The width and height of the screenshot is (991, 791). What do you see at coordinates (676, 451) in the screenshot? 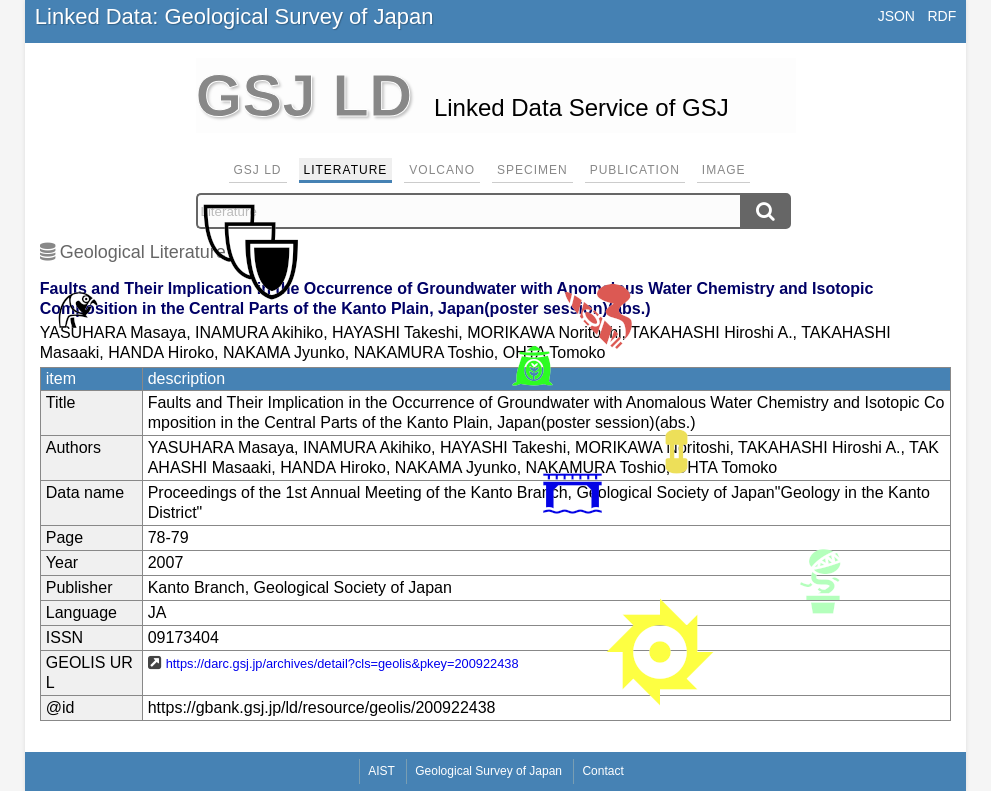
I see `use grenade weapon or explosive item` at bounding box center [676, 451].